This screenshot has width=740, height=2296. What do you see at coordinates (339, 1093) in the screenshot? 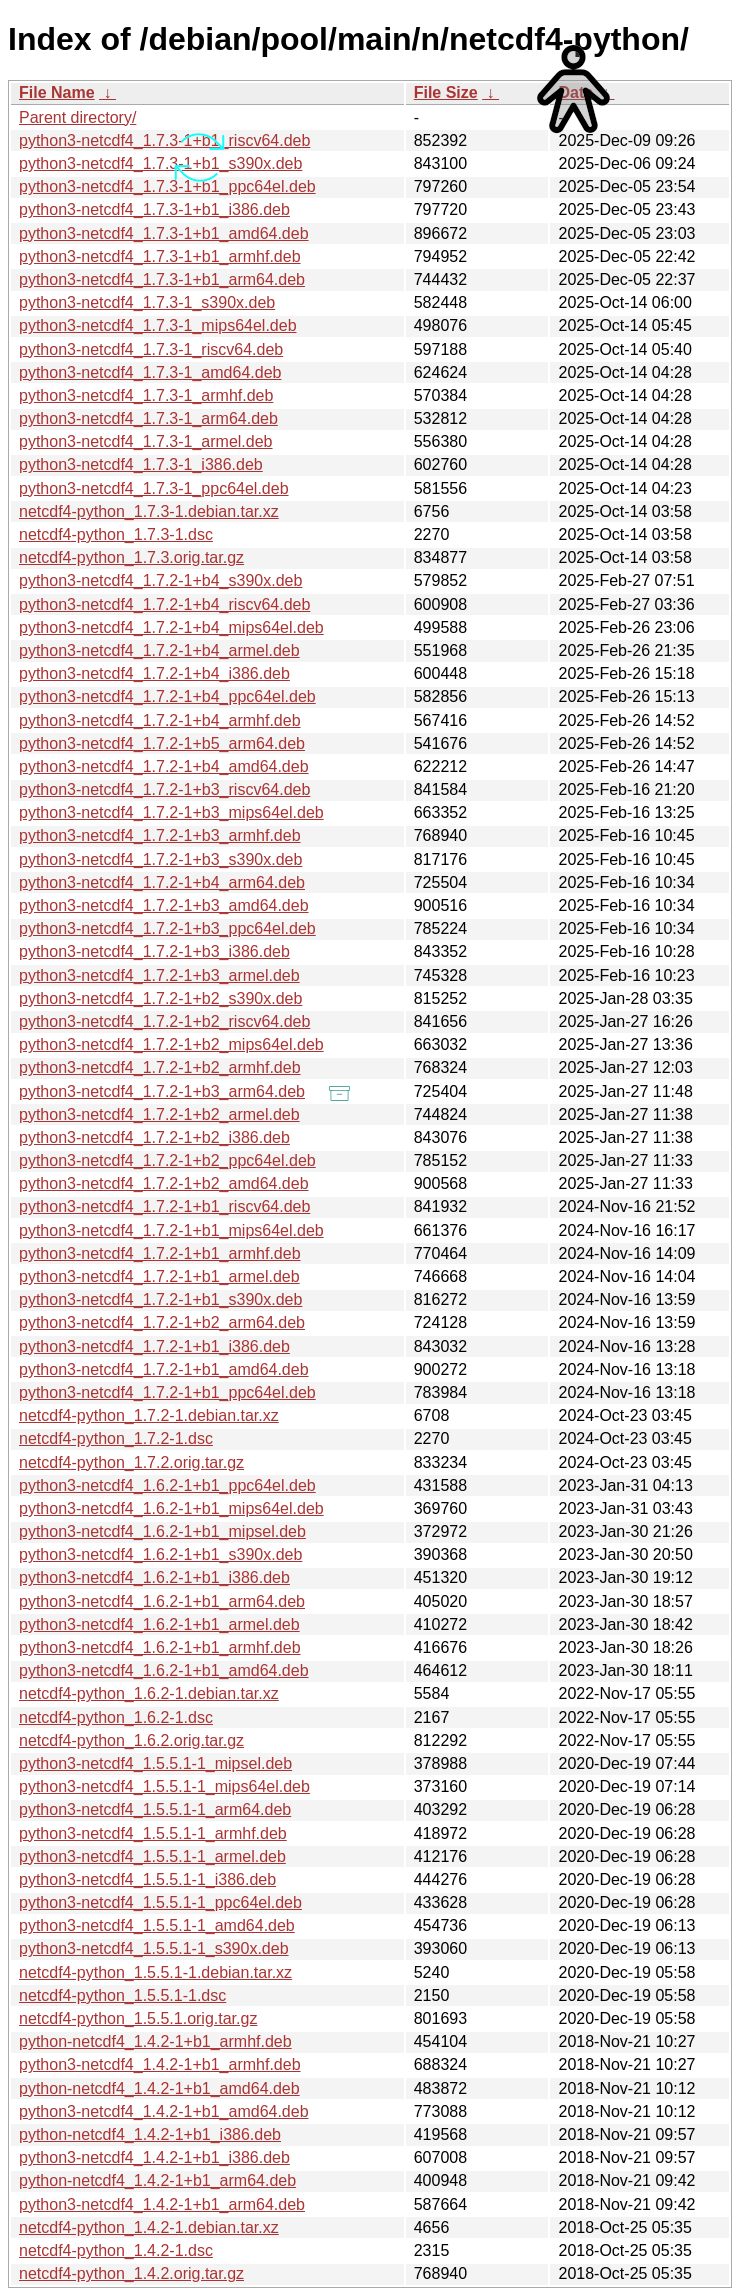
I see `archive an item or conversation` at bounding box center [339, 1093].